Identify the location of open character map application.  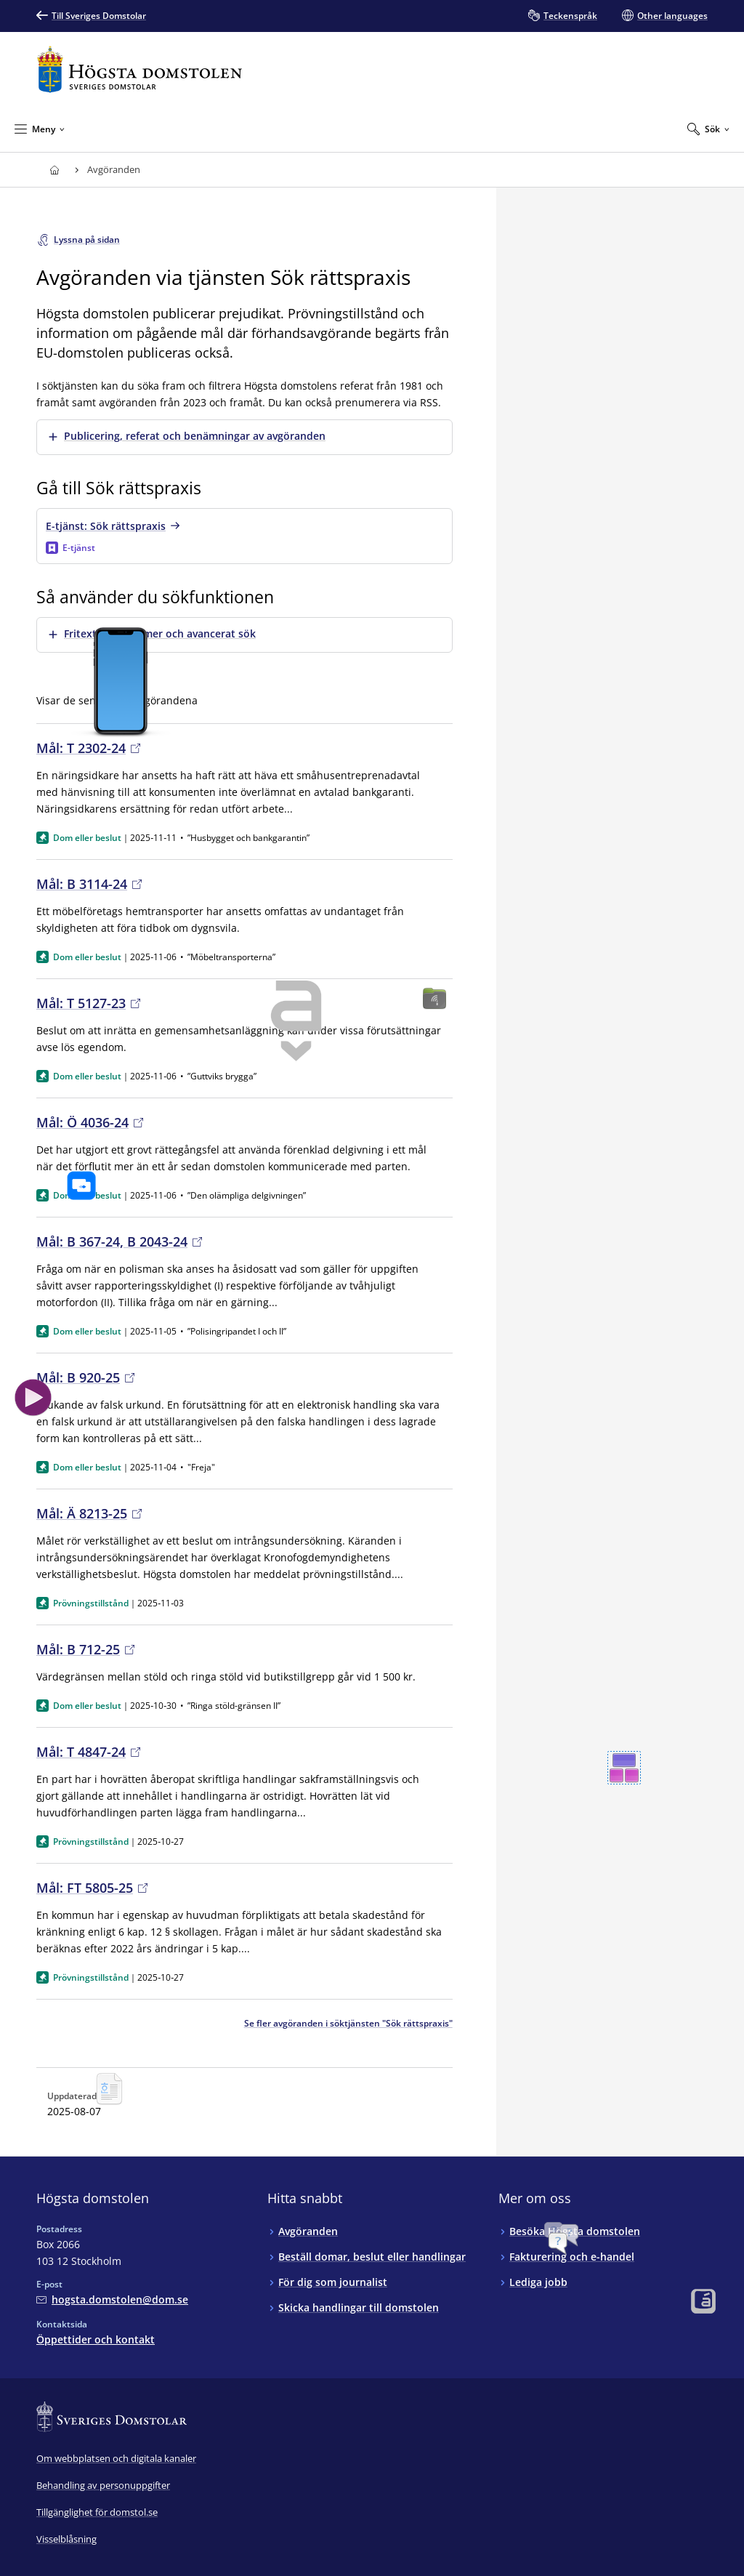
(703, 2301).